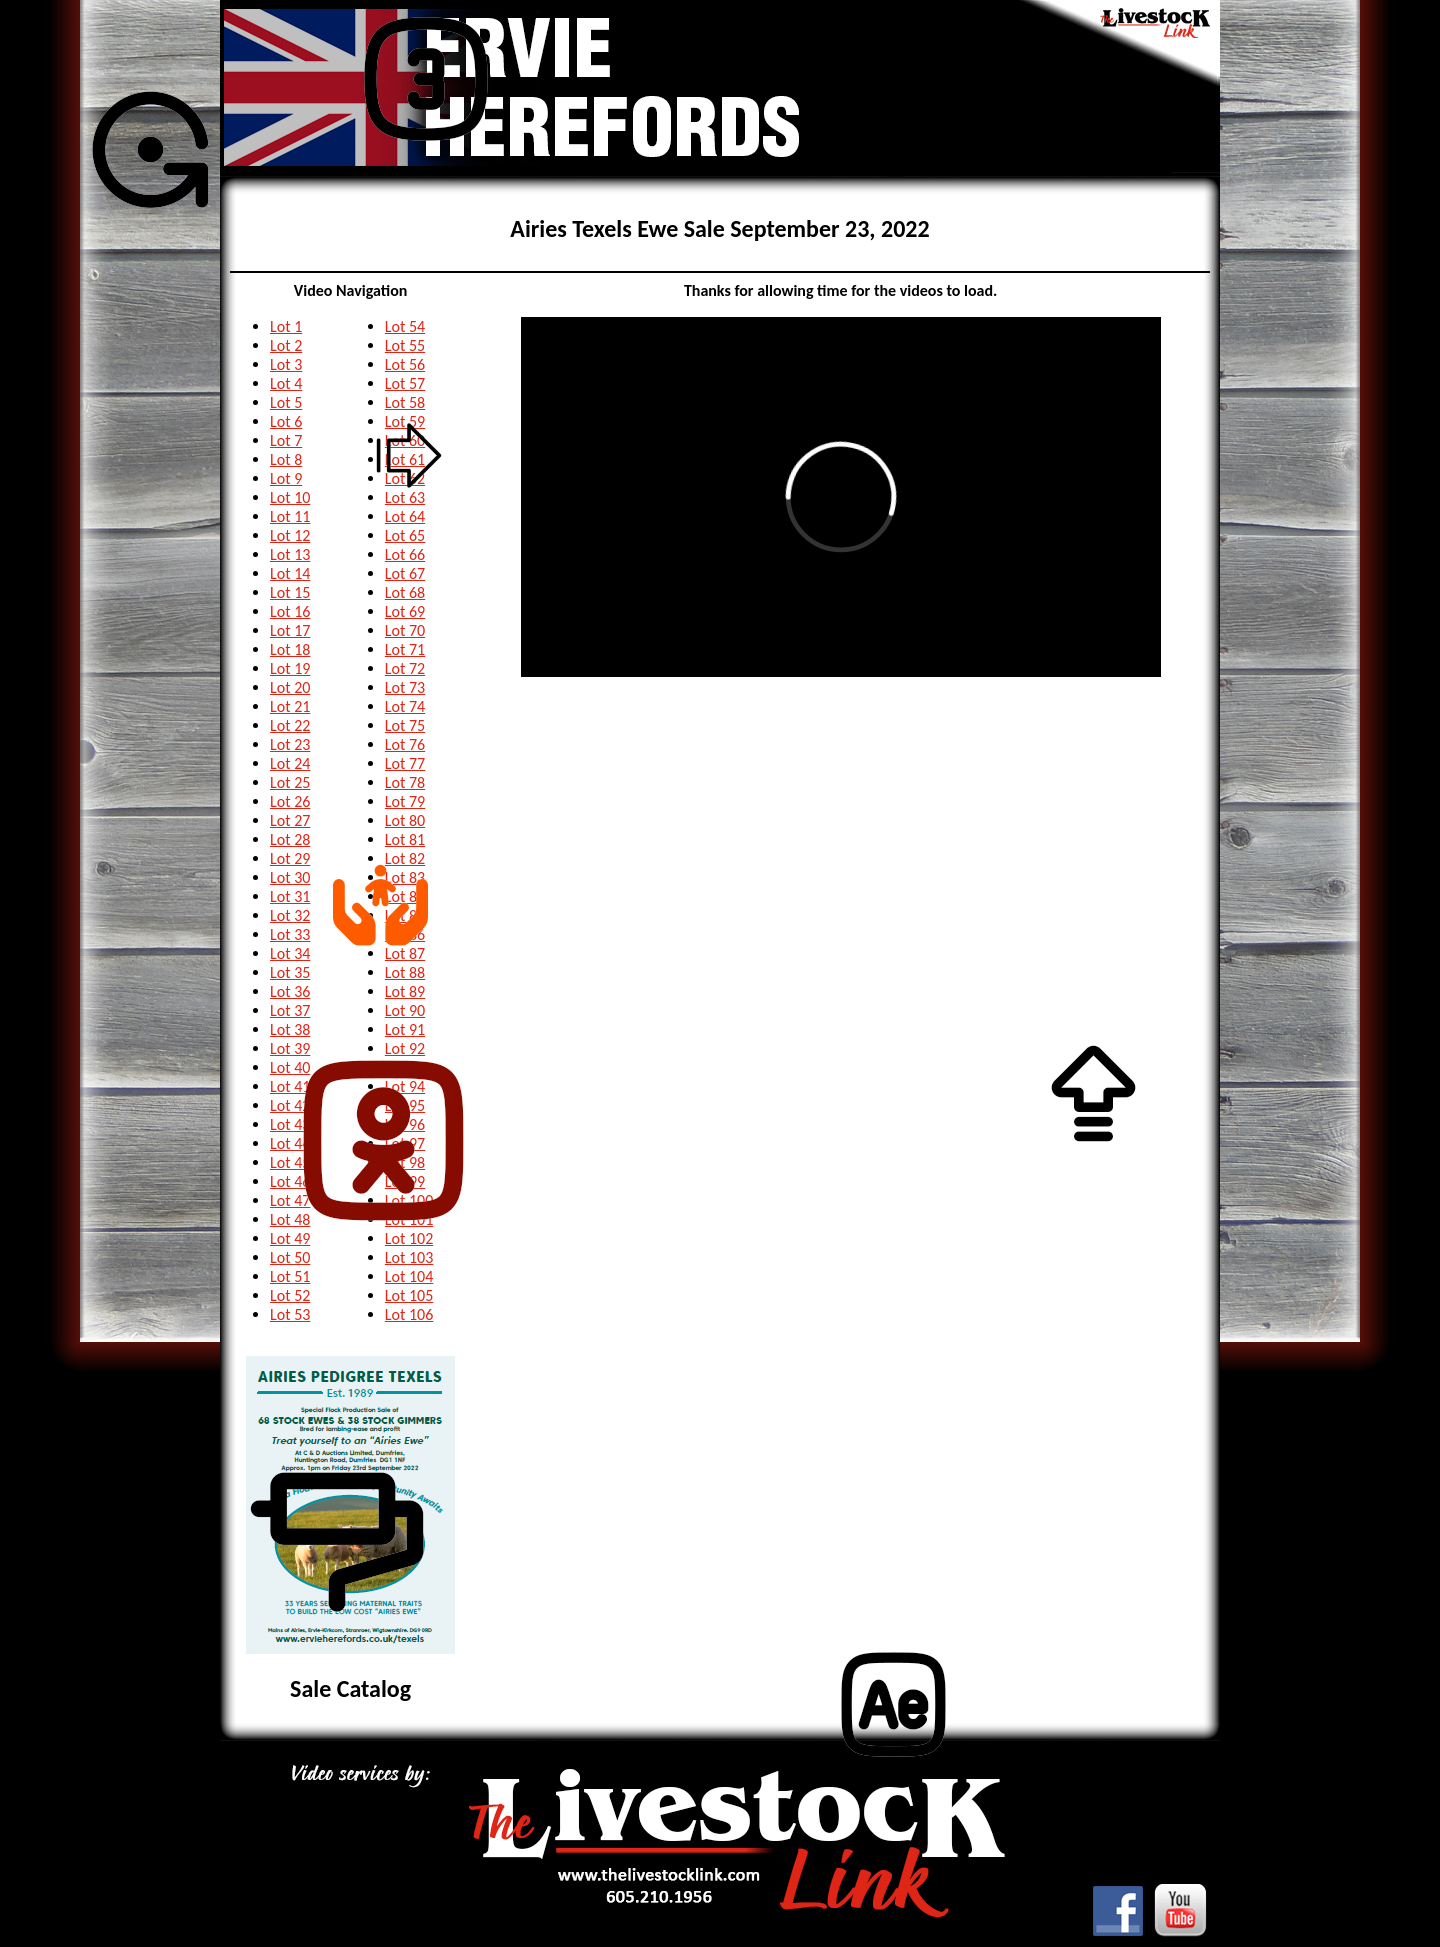  I want to click on indicates step 3 in a multi-step process, so click(426, 79).